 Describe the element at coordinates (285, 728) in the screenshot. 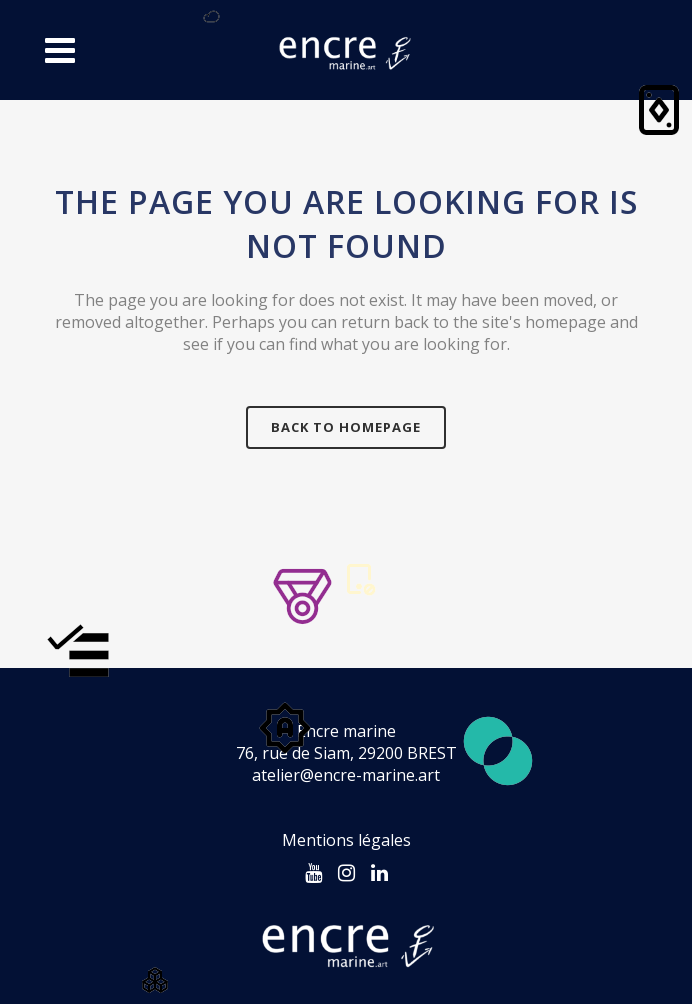

I see `enable automatic brightness adjustment` at that location.